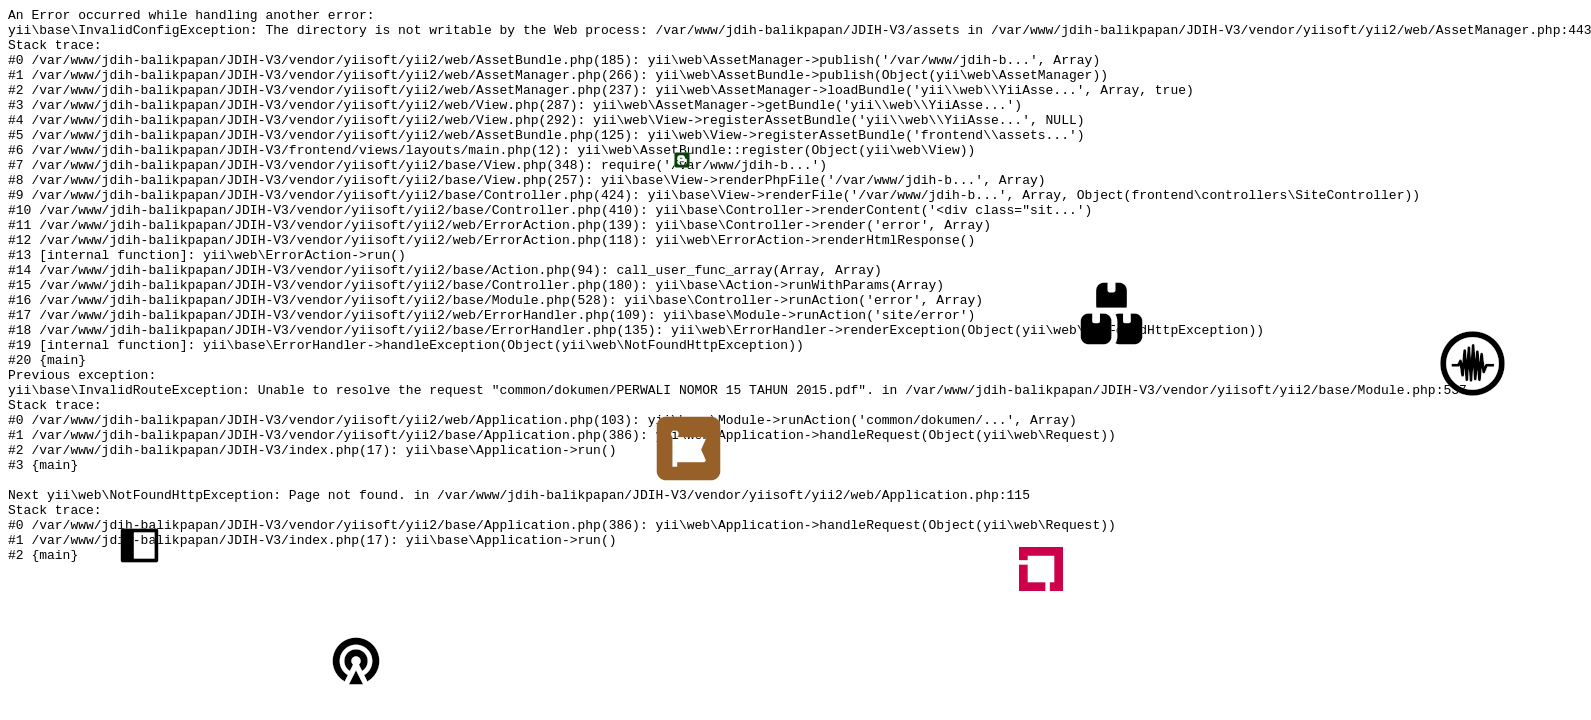 This screenshot has width=1591, height=720. What do you see at coordinates (1111, 313) in the screenshot?
I see `view inventory or stock items` at bounding box center [1111, 313].